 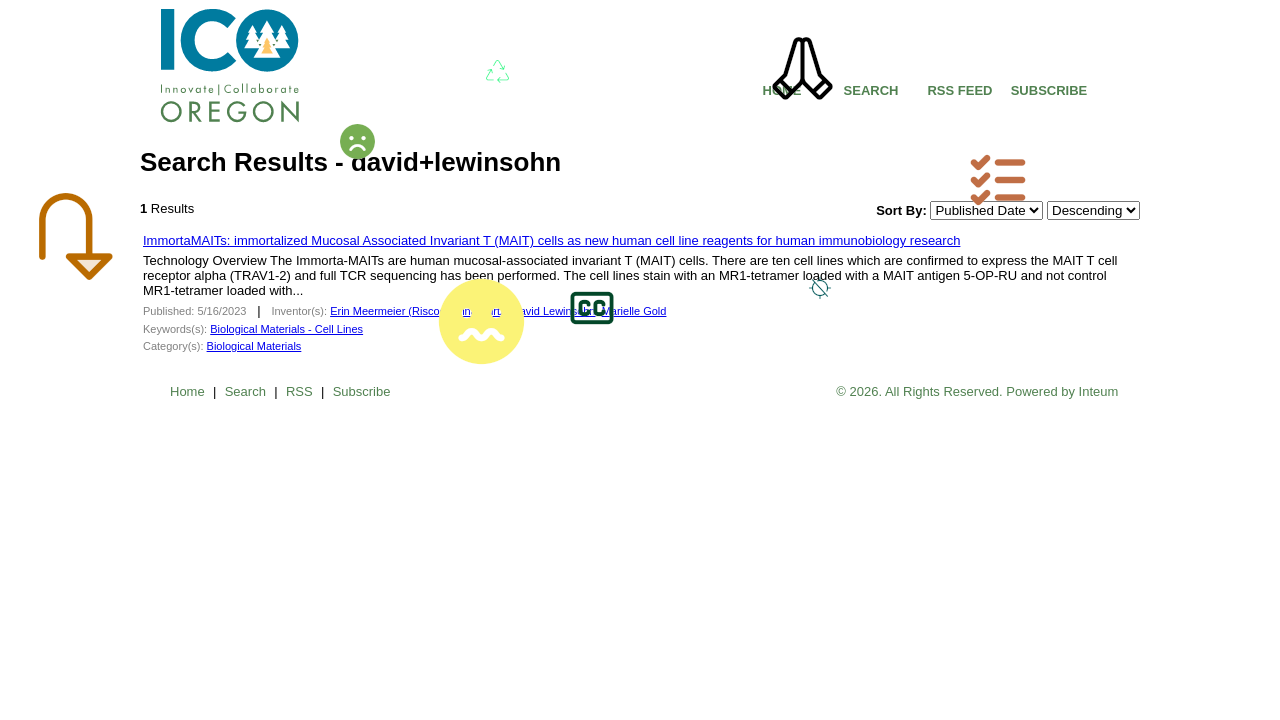 What do you see at coordinates (802, 69) in the screenshot?
I see `express gratitude or thanks` at bounding box center [802, 69].